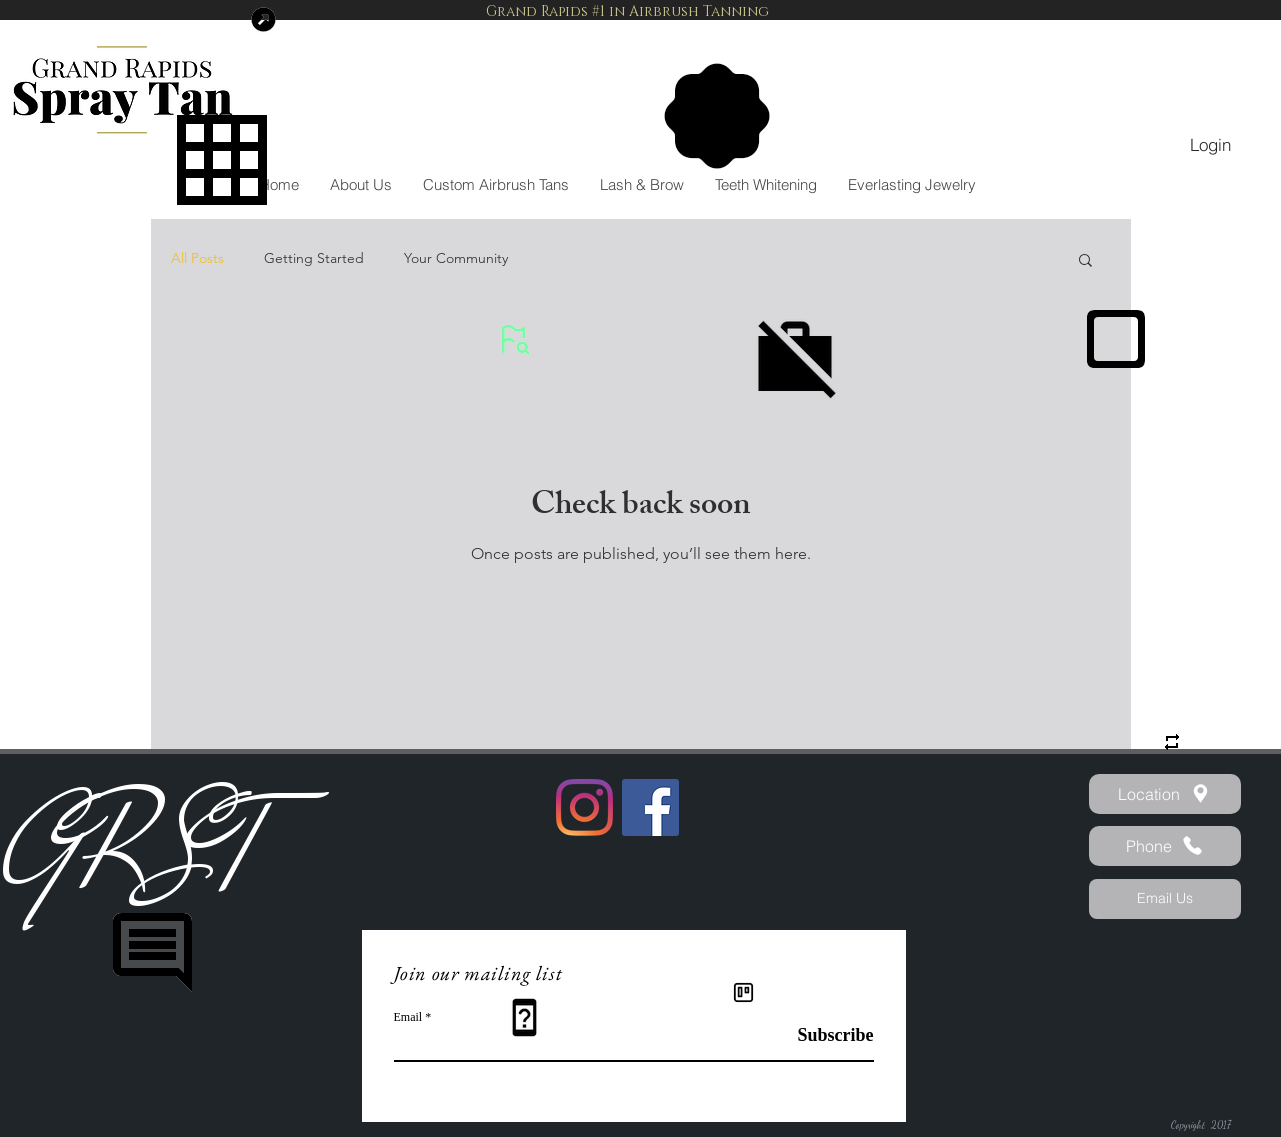 Image resolution: width=1281 pixels, height=1137 pixels. Describe the element at coordinates (1172, 742) in the screenshot. I see `enable repeat mode for media playback` at that location.